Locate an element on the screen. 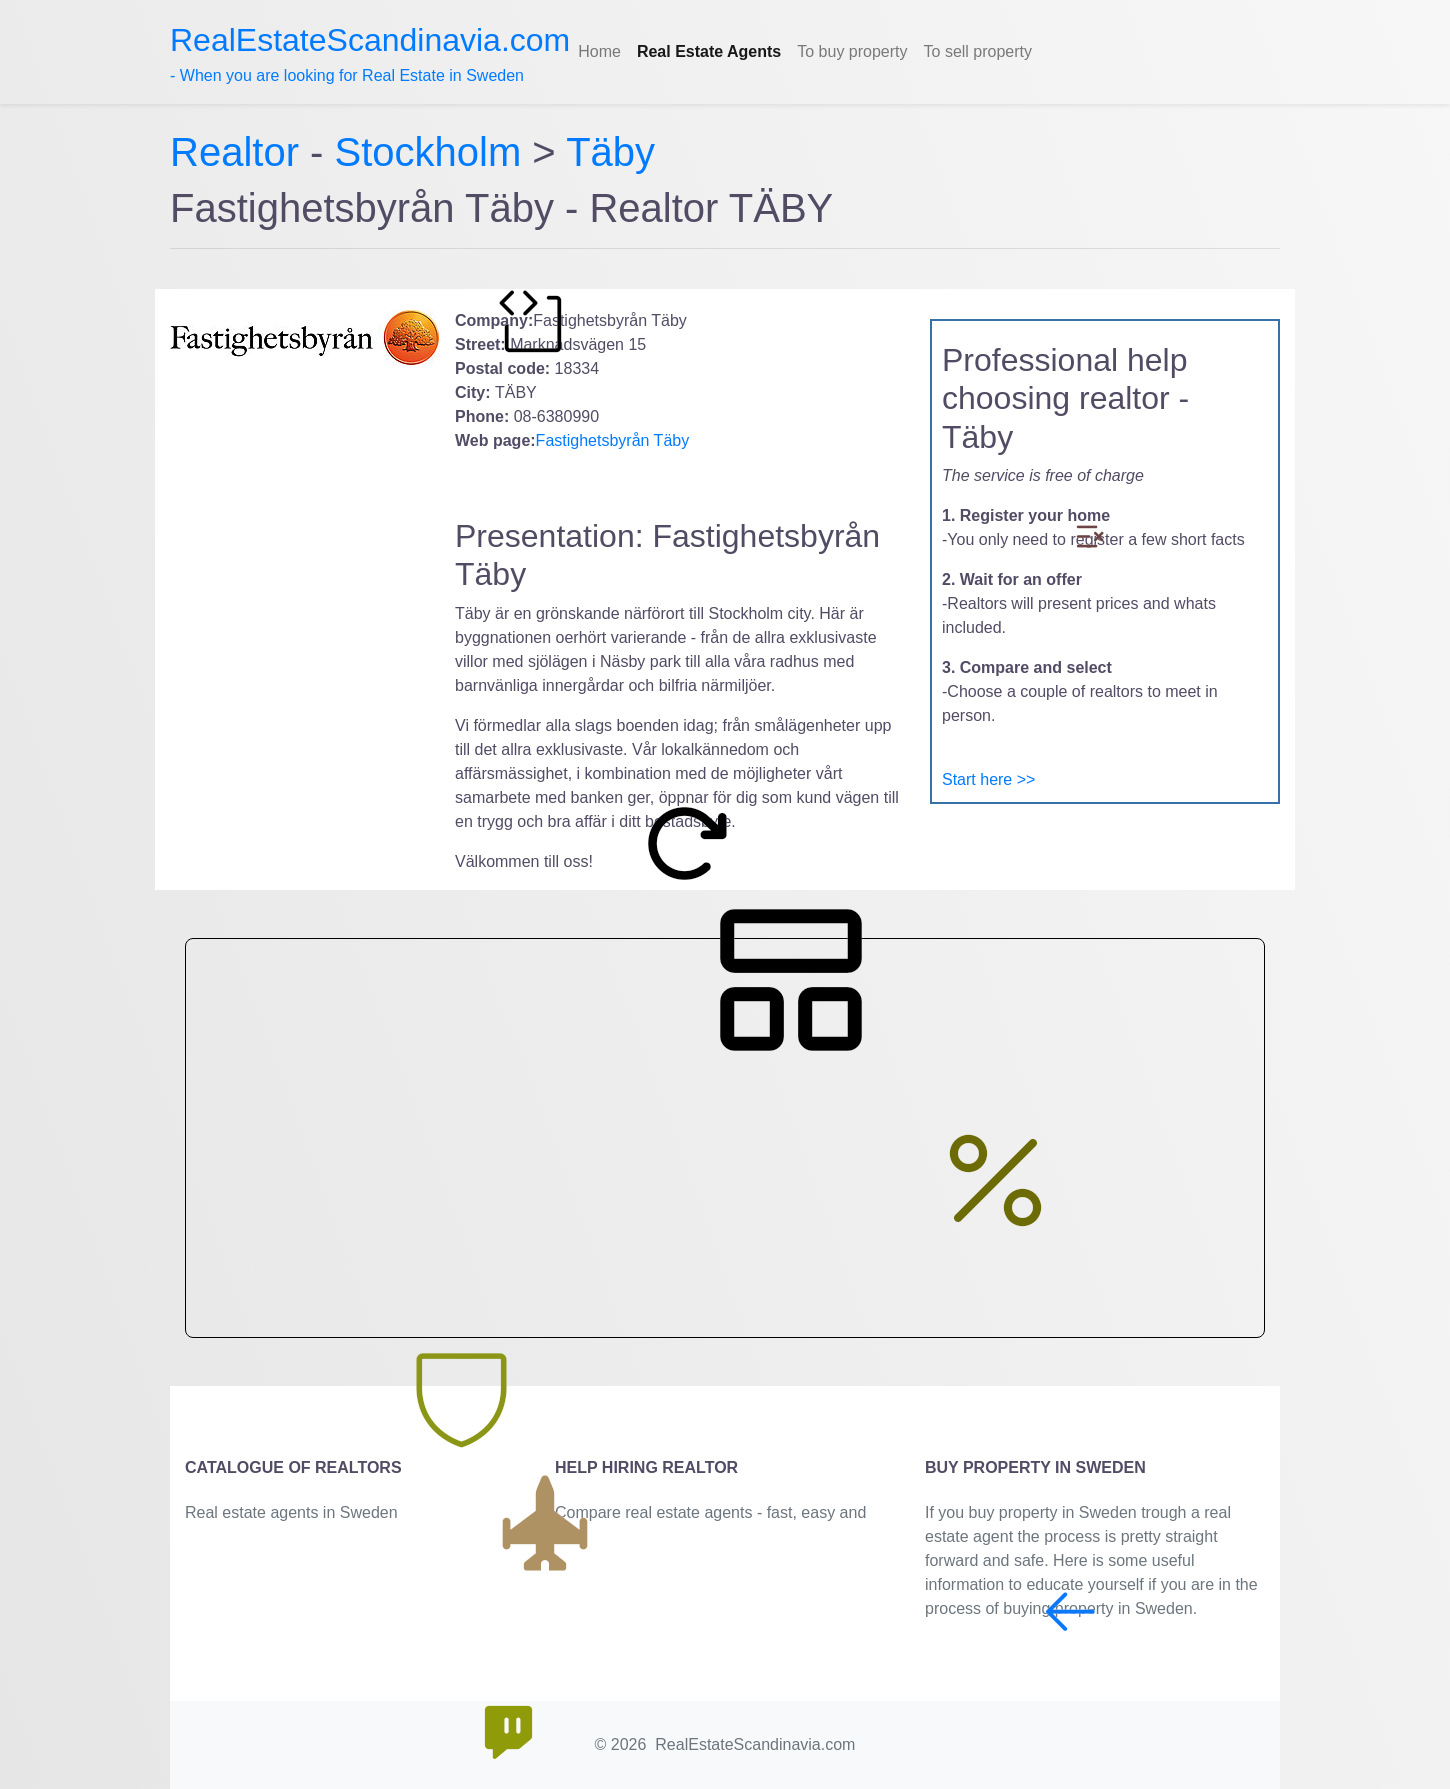  insert a code block is located at coordinates (533, 324).